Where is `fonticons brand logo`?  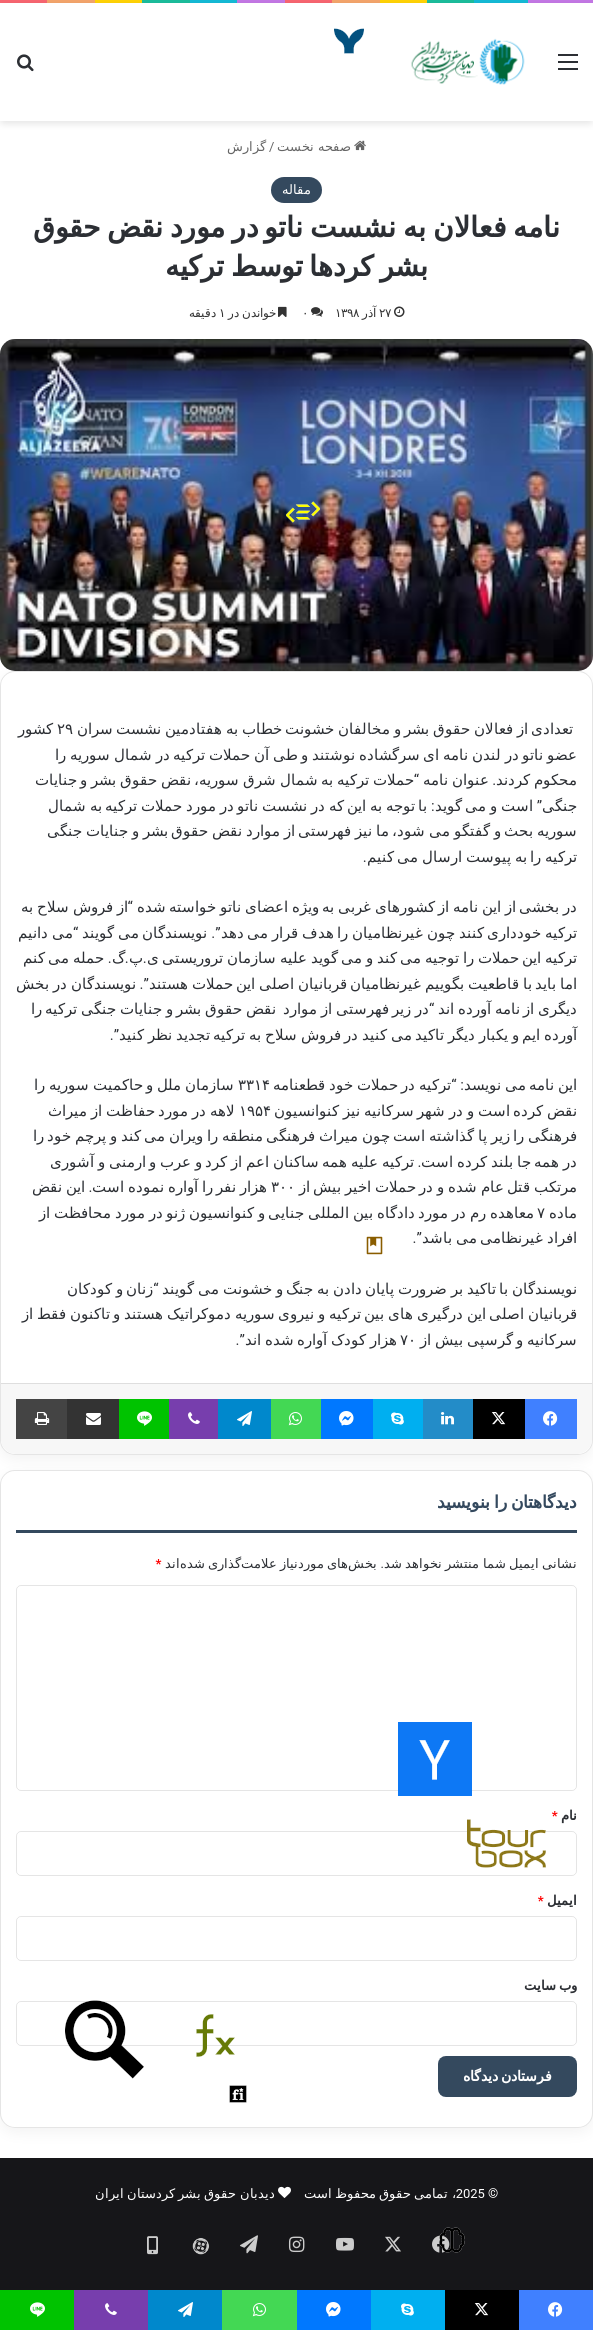
fonticons brand logo is located at coordinates (238, 2094).